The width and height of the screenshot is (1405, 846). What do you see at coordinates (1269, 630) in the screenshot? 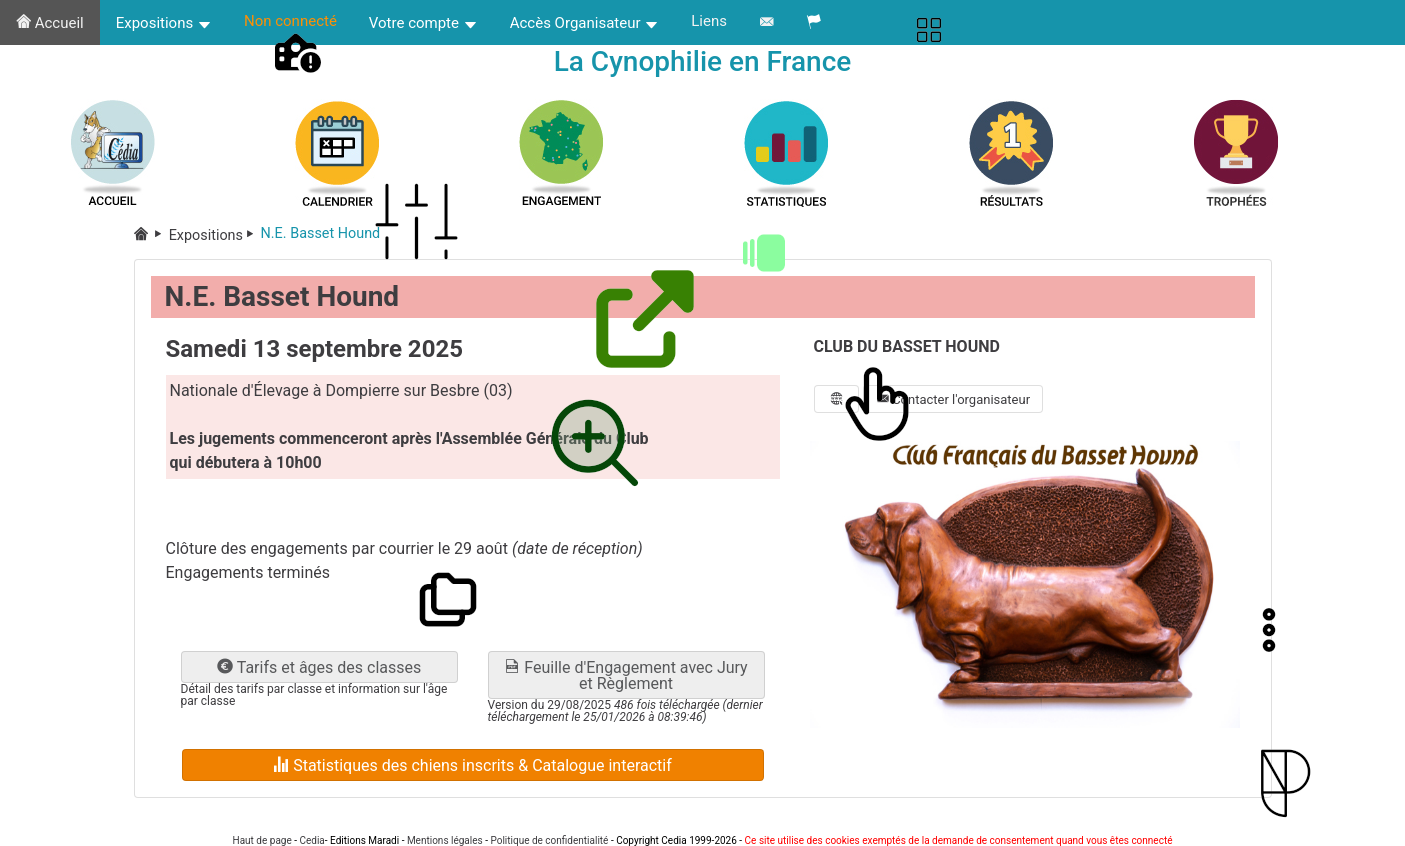
I see `open more options menu` at bounding box center [1269, 630].